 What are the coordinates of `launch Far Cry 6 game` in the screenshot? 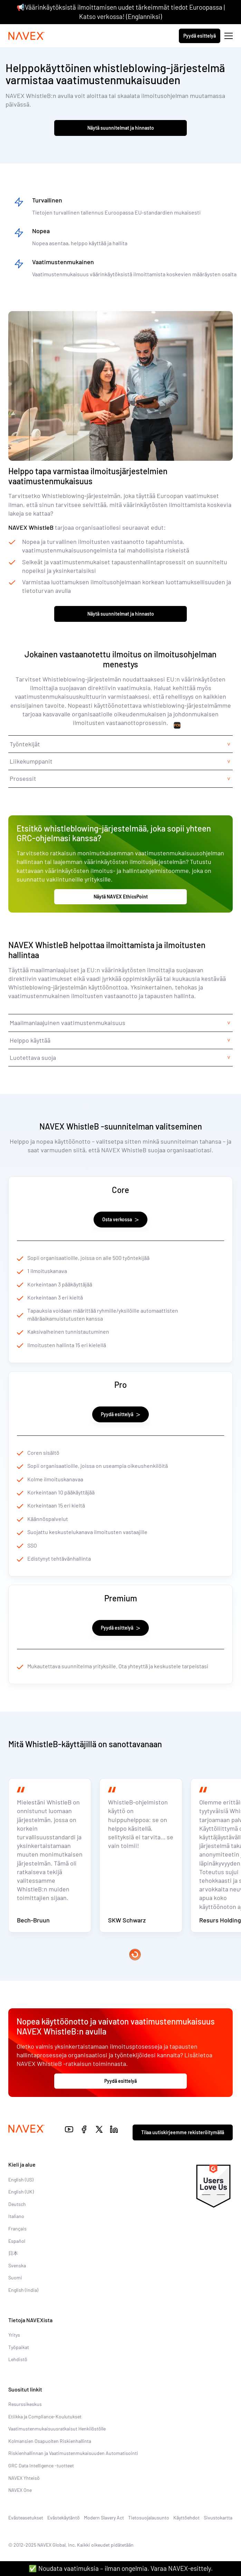 It's located at (177, 725).